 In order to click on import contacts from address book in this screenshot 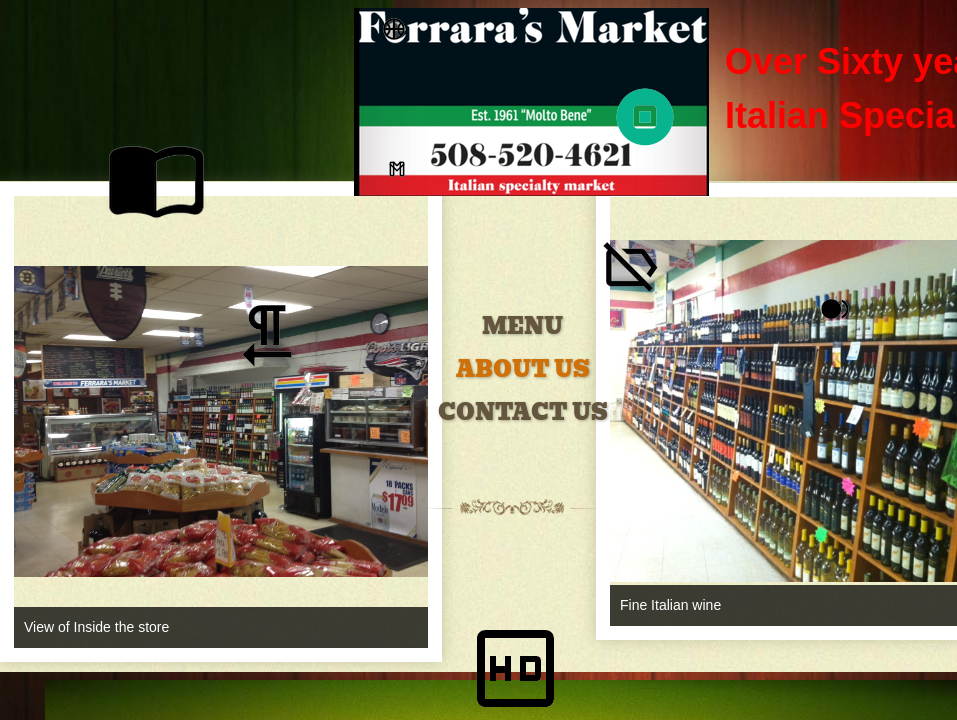, I will do `click(156, 178)`.